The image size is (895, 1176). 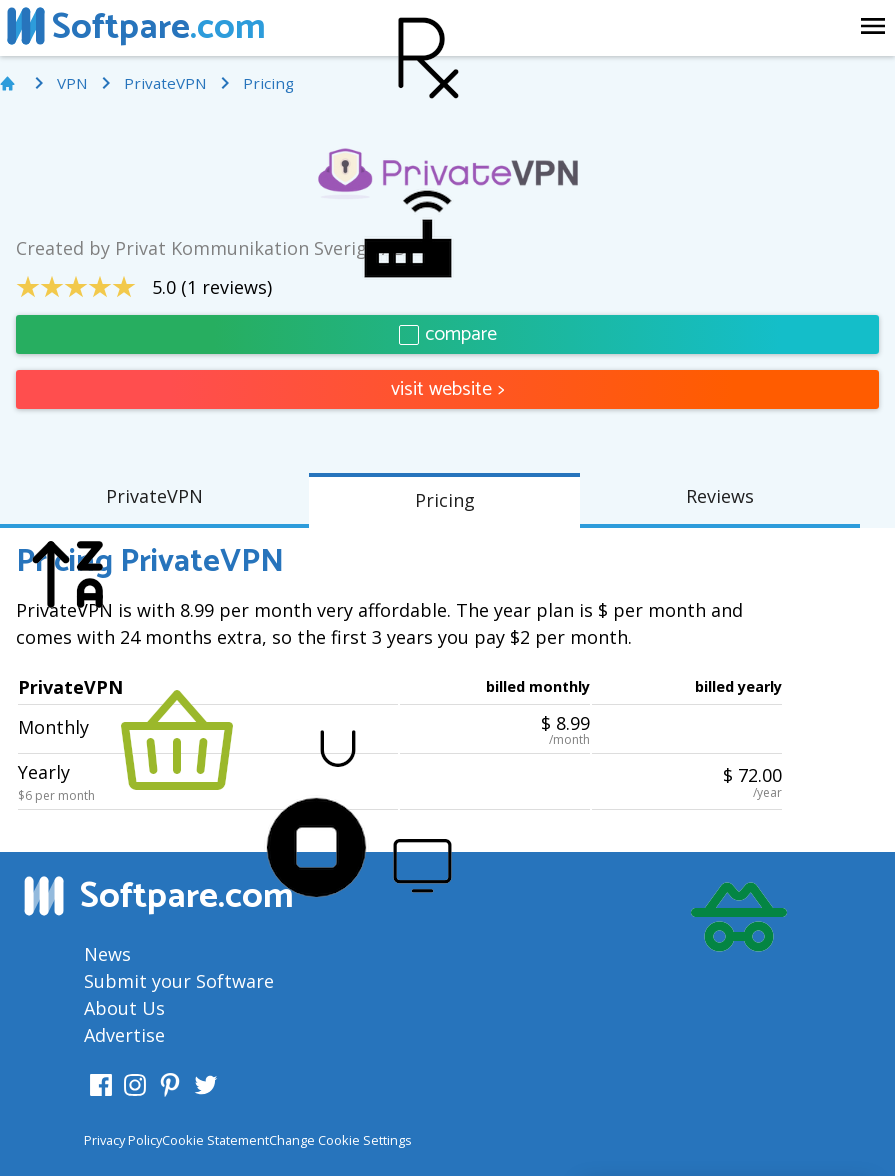 What do you see at coordinates (739, 917) in the screenshot?
I see `access incognito or private browsing mode` at bounding box center [739, 917].